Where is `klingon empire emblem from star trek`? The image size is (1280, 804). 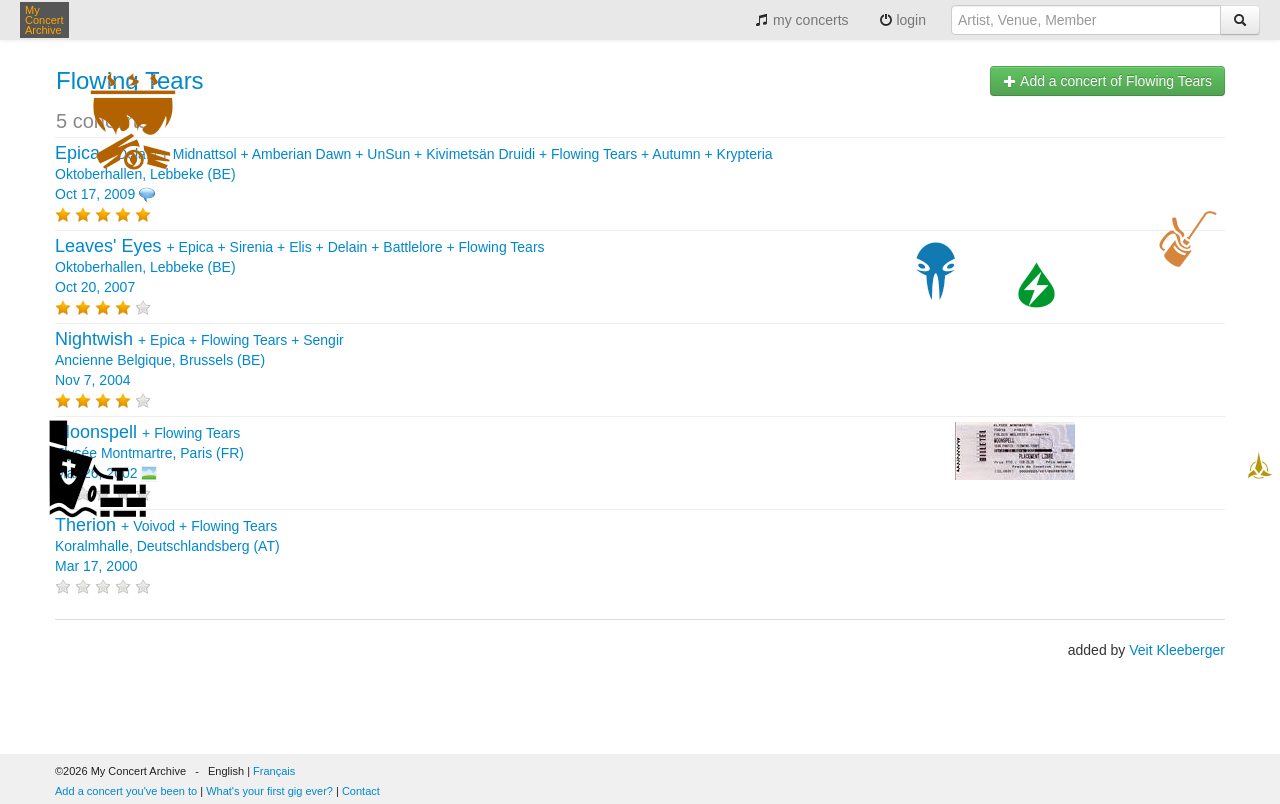
klingon empire emblem from star trek is located at coordinates (1260, 465).